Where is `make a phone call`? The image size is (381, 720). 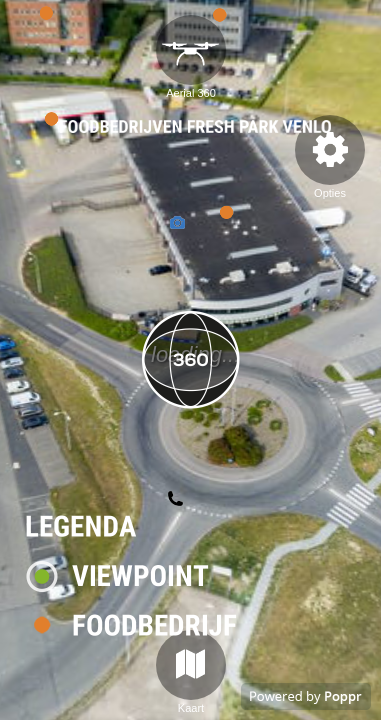
make a phone call is located at coordinates (175, 498).